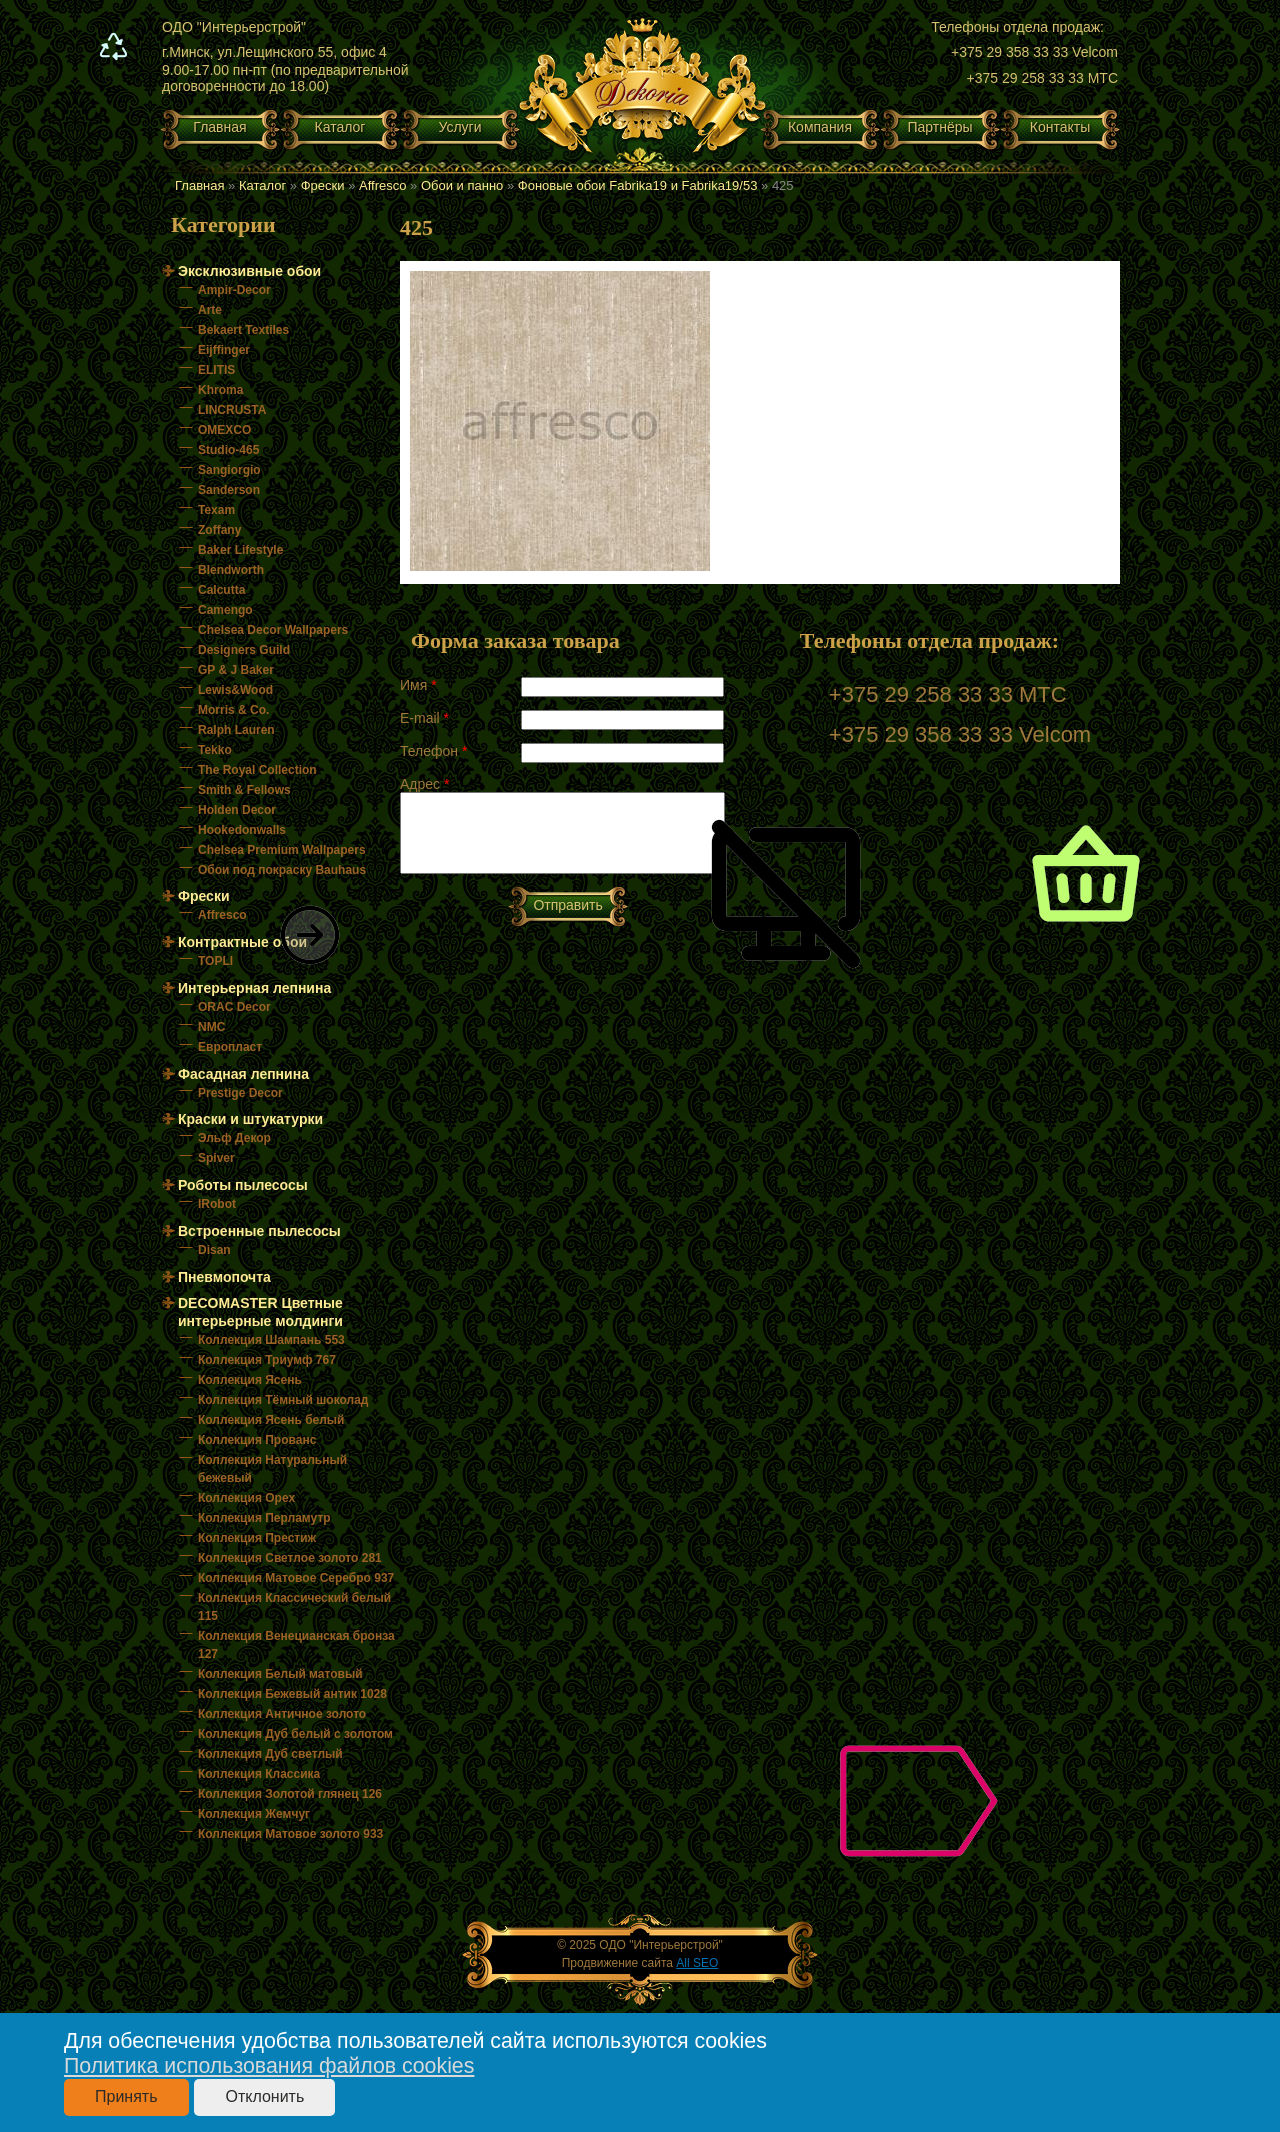  What do you see at coordinates (310, 935) in the screenshot?
I see `proceed to the next step` at bounding box center [310, 935].